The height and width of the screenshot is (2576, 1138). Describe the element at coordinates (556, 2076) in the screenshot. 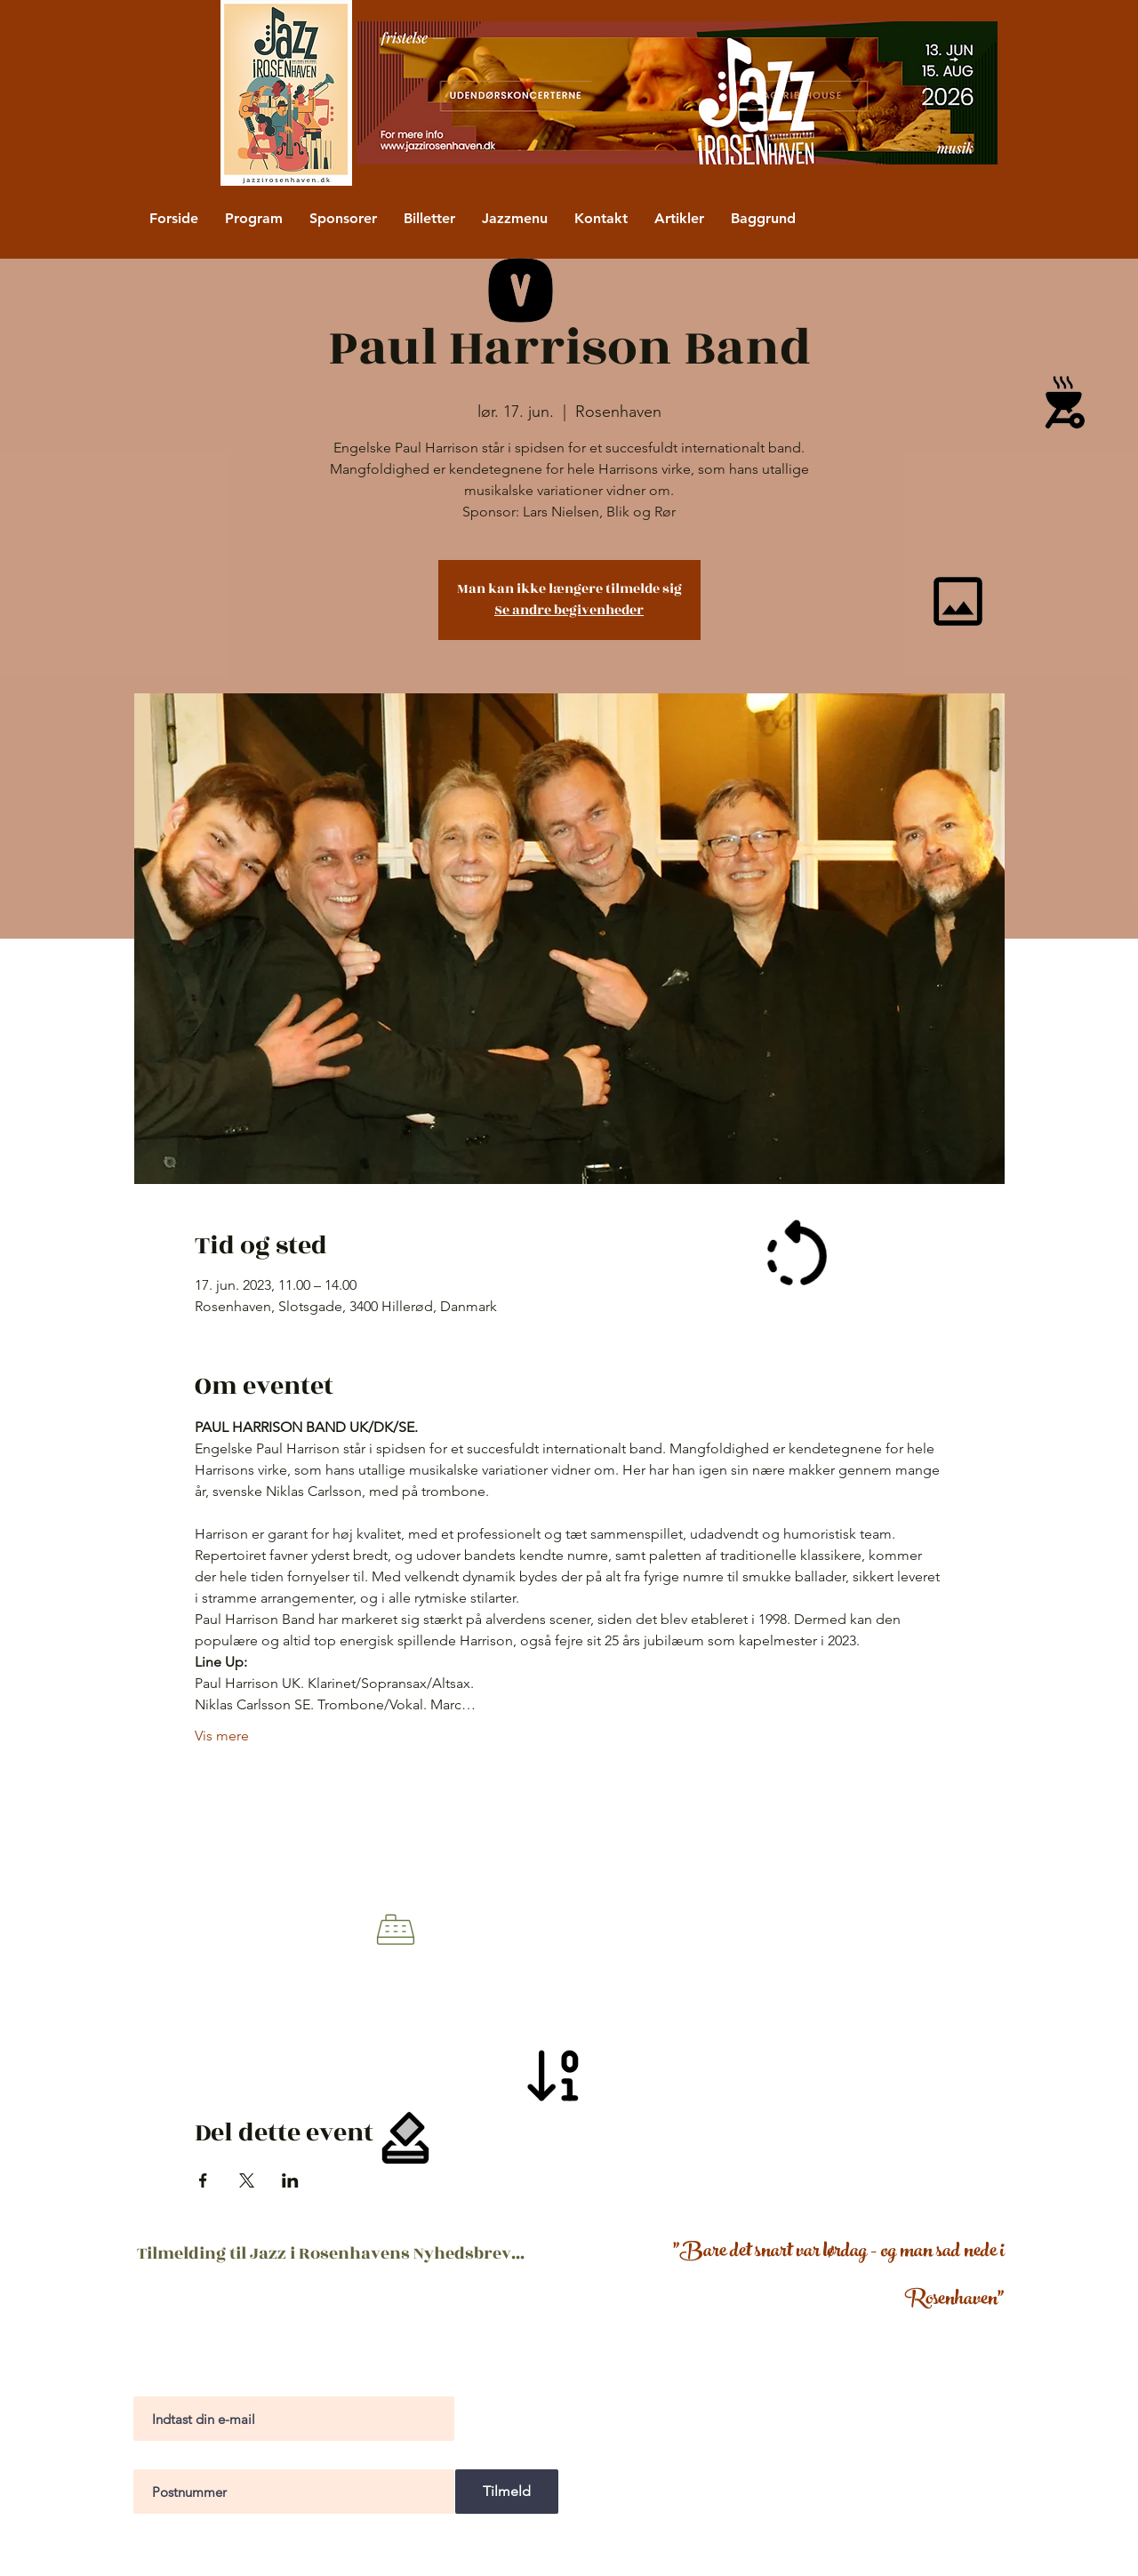

I see `sort numerically in ascending order` at that location.